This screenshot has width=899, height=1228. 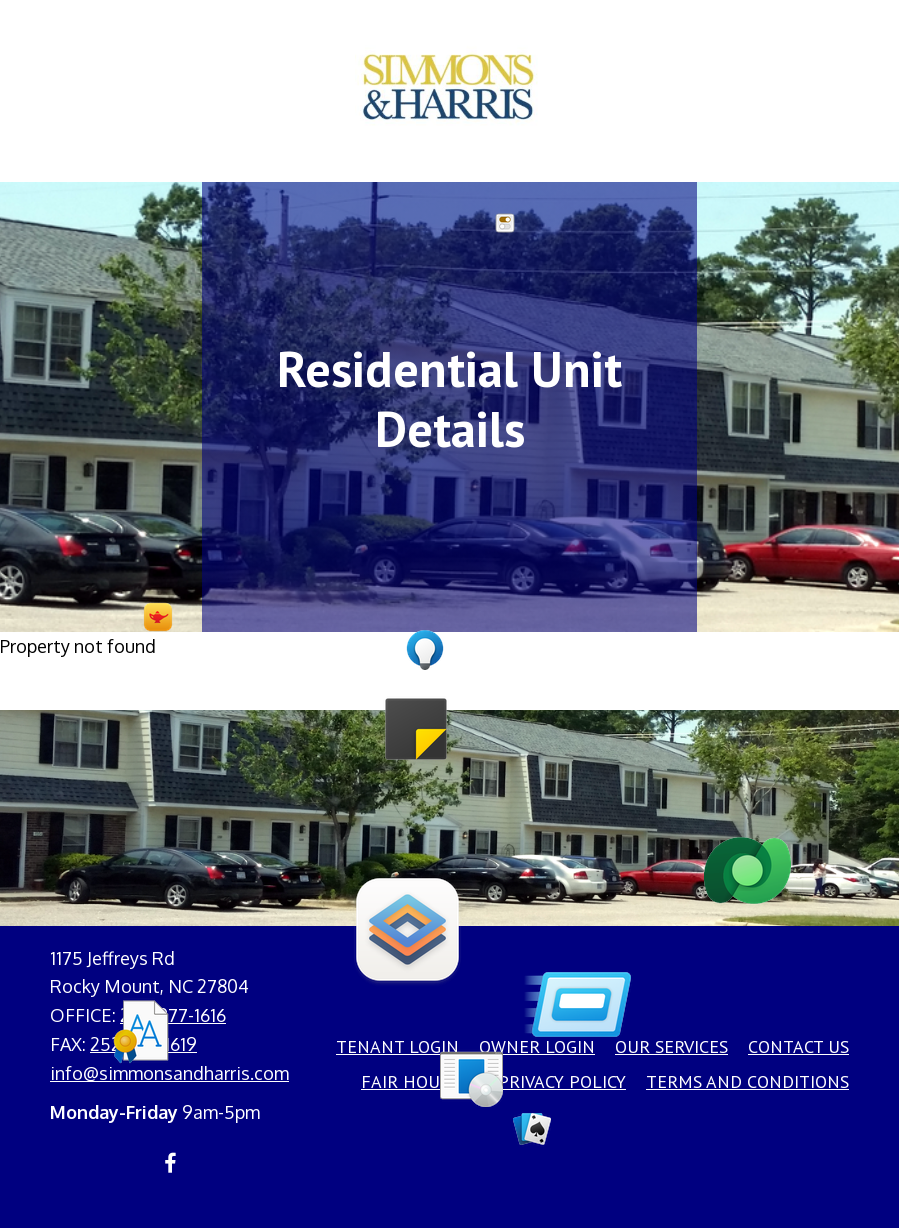 What do you see at coordinates (471, 1075) in the screenshot?
I see `open program installation disc` at bounding box center [471, 1075].